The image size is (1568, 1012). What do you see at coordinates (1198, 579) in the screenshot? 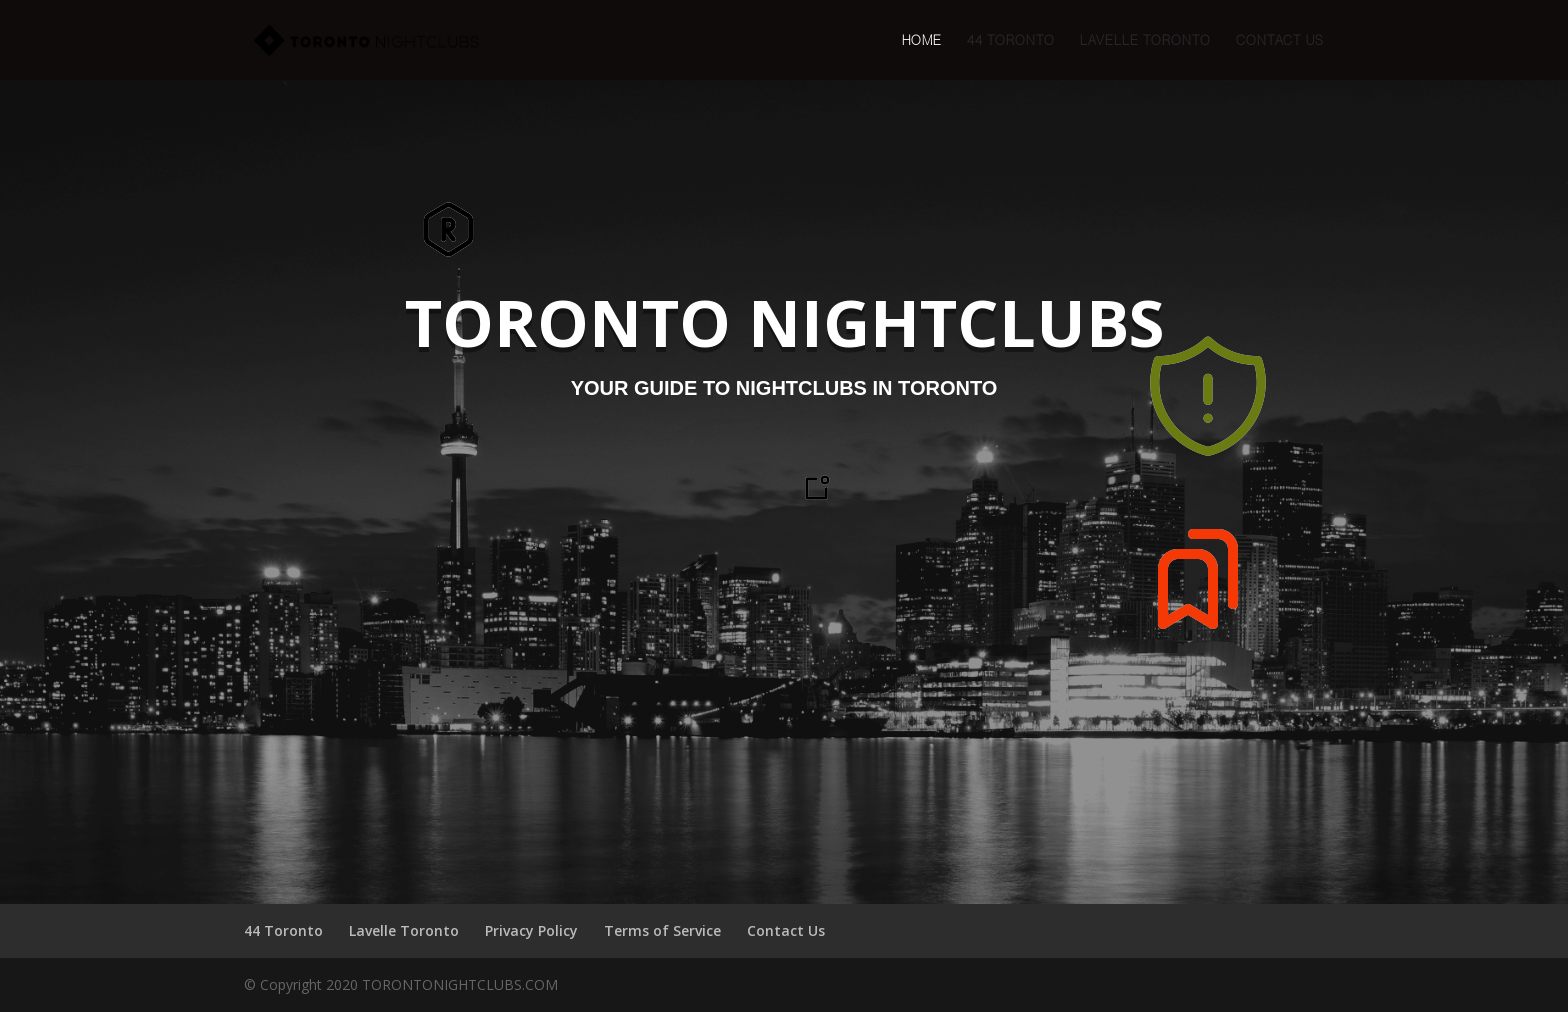
I see `view all saved bookmarks` at bounding box center [1198, 579].